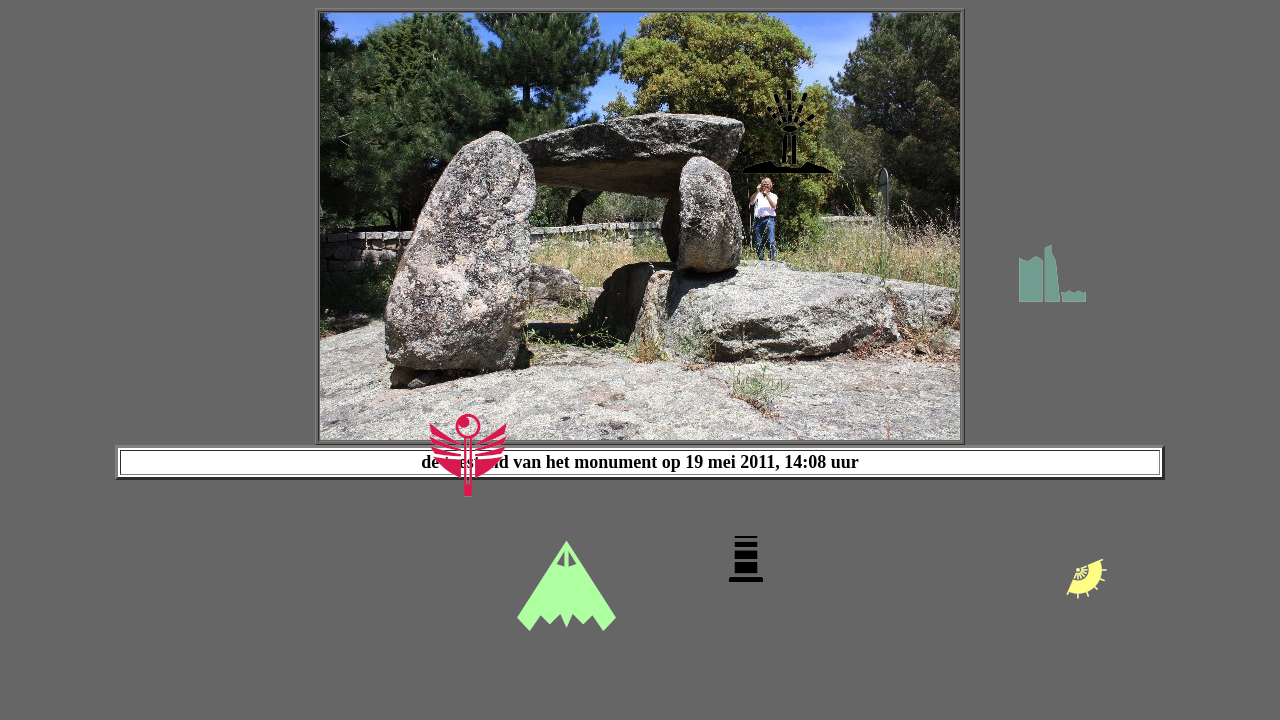 This screenshot has width=1280, height=720. Describe the element at coordinates (566, 587) in the screenshot. I see `stealth bomber aircraft unit in a strategy game` at that location.